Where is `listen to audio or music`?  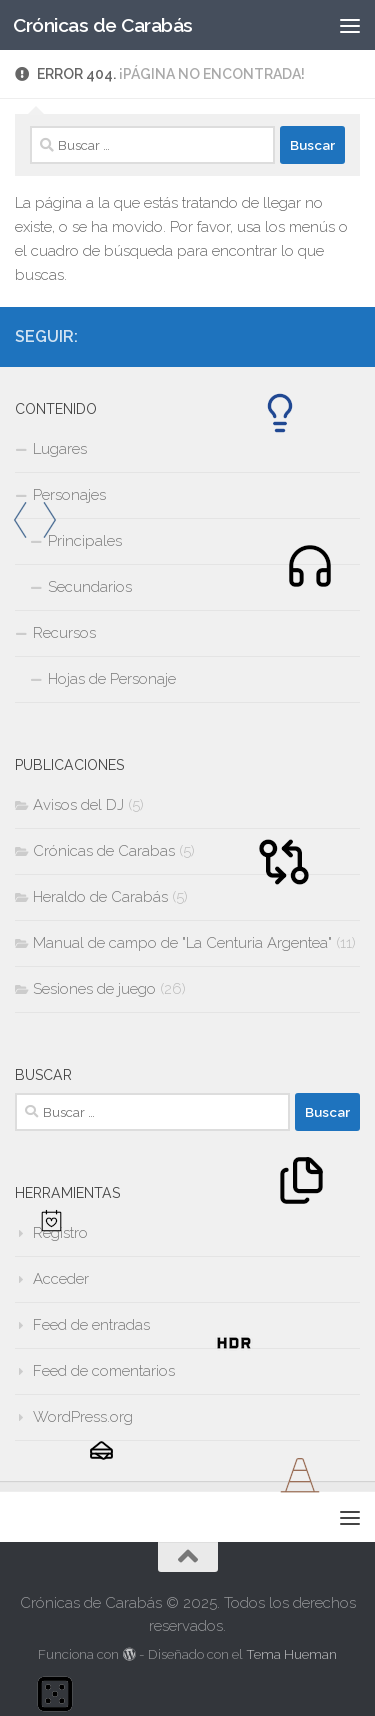
listen to audio or music is located at coordinates (310, 566).